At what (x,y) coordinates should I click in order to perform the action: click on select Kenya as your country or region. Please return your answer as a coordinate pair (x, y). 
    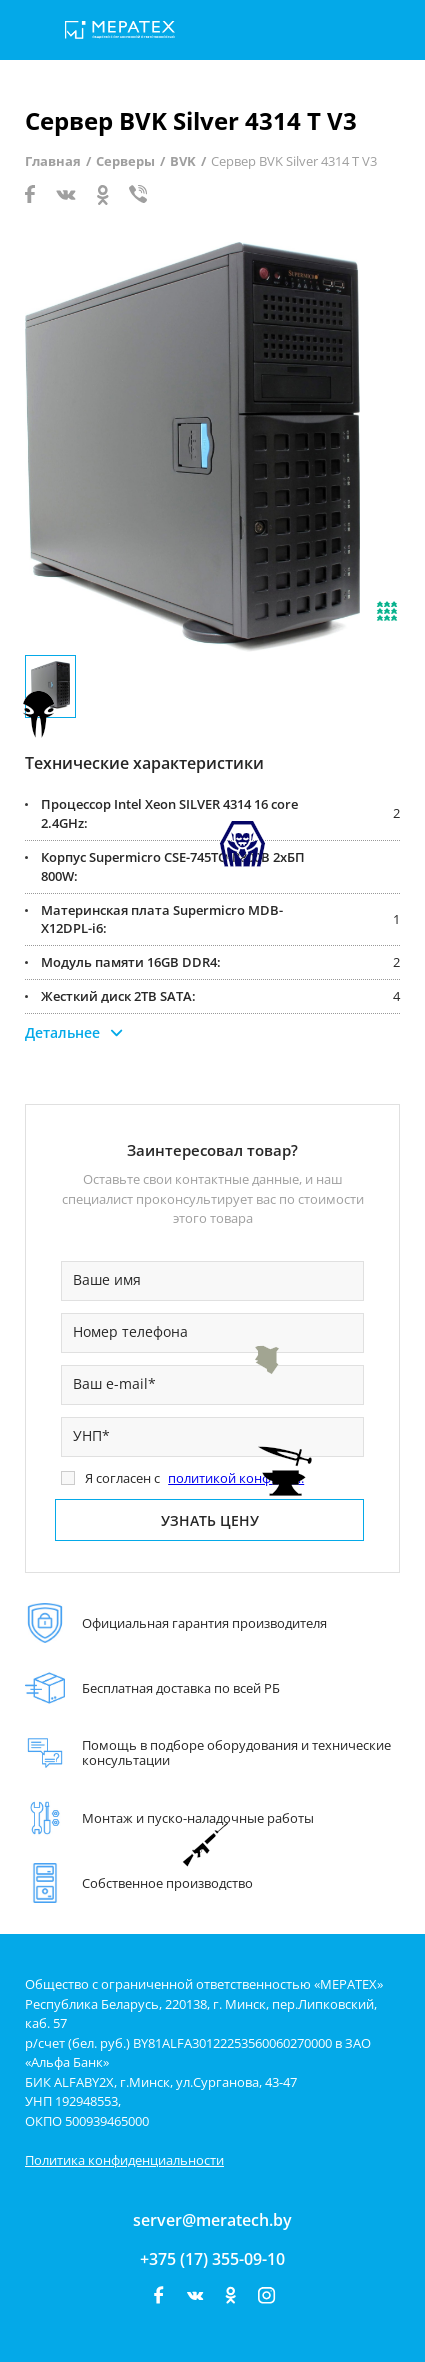
    Looking at the image, I should click on (267, 1360).